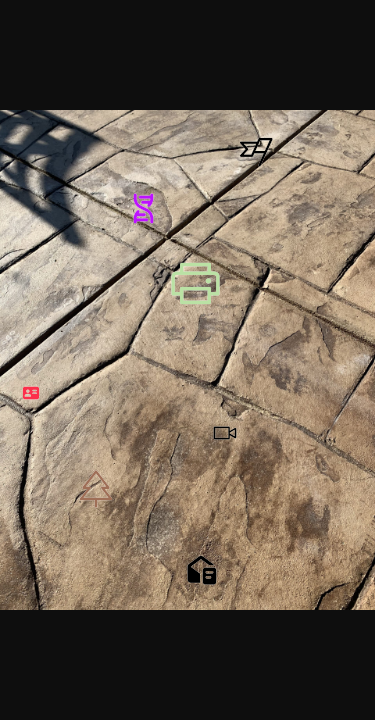 This screenshot has width=375, height=720. What do you see at coordinates (201, 571) in the screenshot?
I see `view an opened email or message` at bounding box center [201, 571].